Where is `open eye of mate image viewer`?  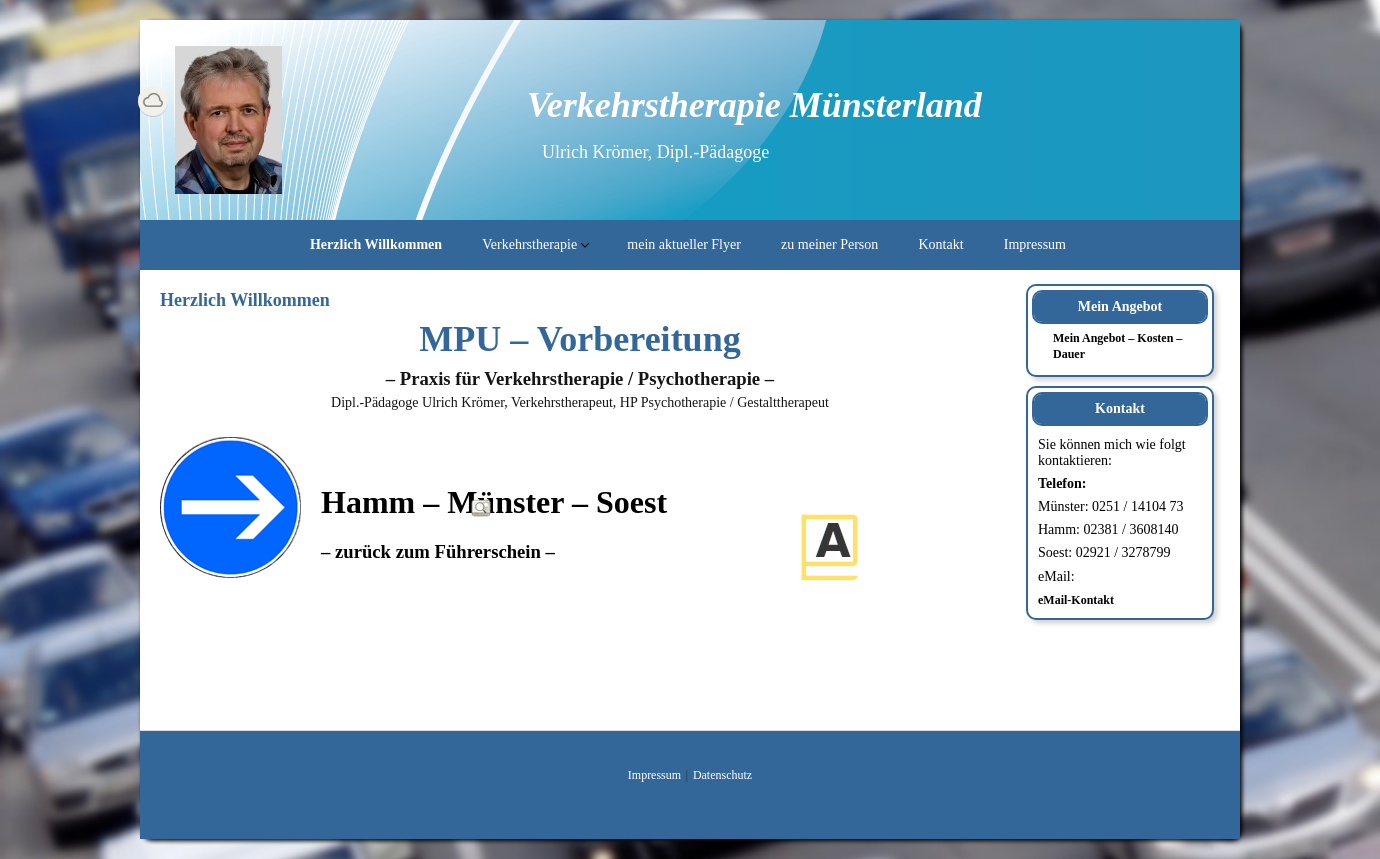 open eye of mate image viewer is located at coordinates (481, 508).